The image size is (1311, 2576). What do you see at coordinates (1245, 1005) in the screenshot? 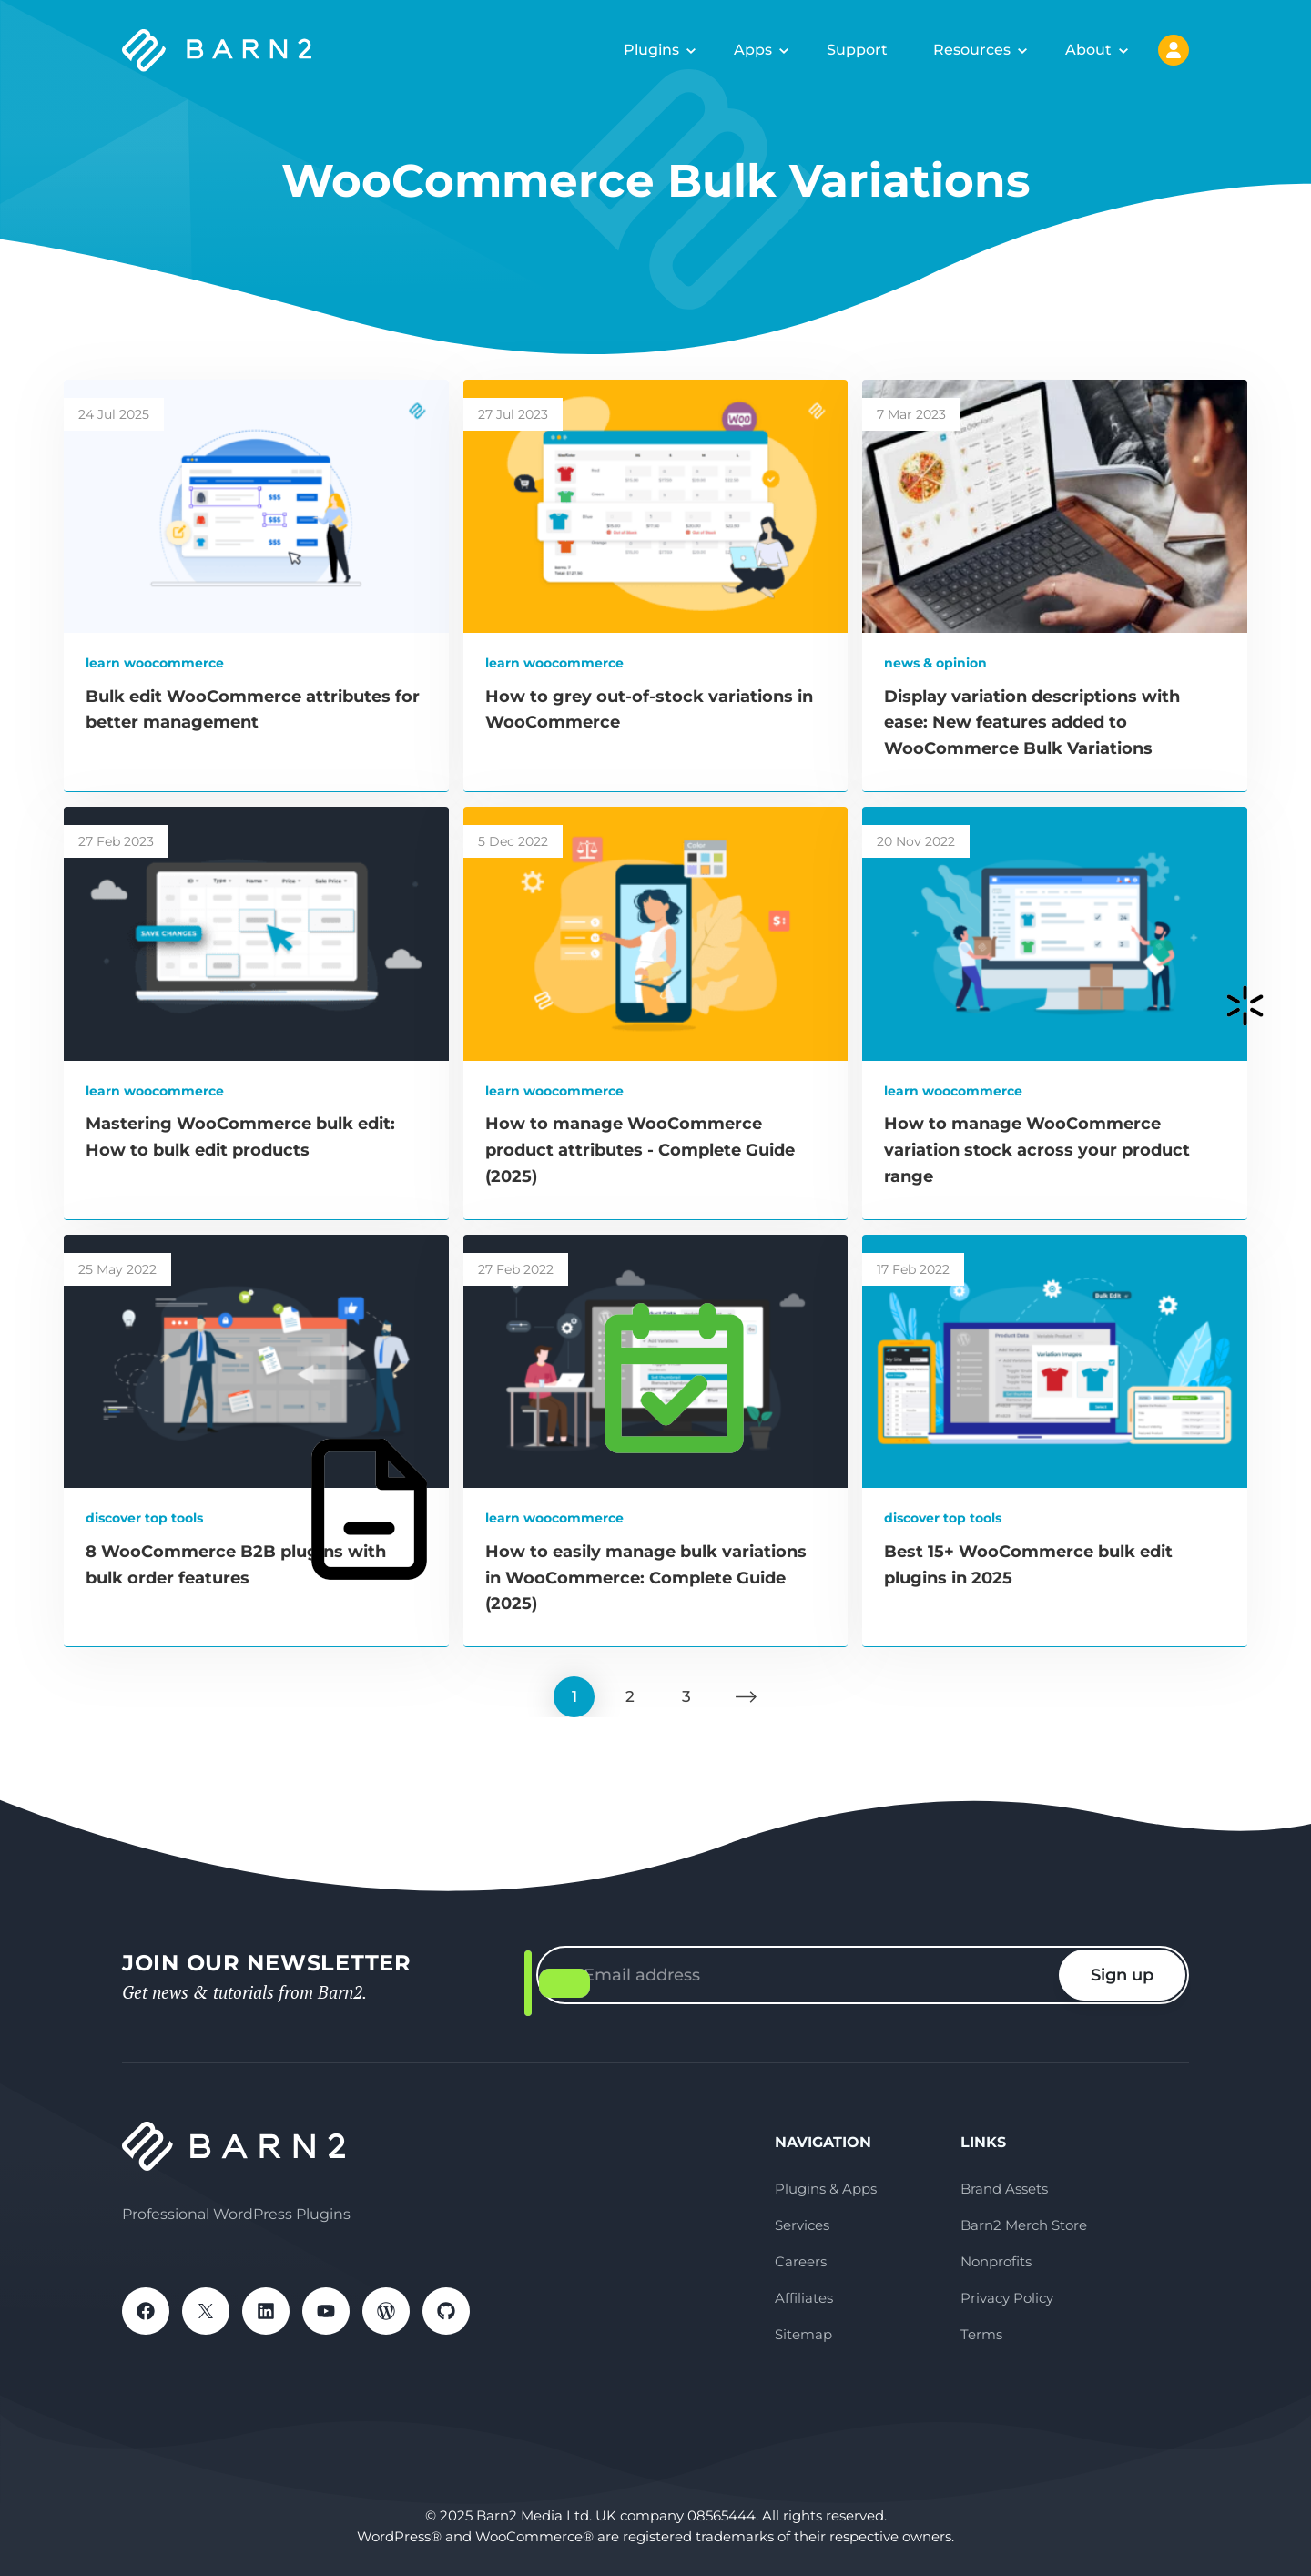
I see `walmart app or website link` at bounding box center [1245, 1005].